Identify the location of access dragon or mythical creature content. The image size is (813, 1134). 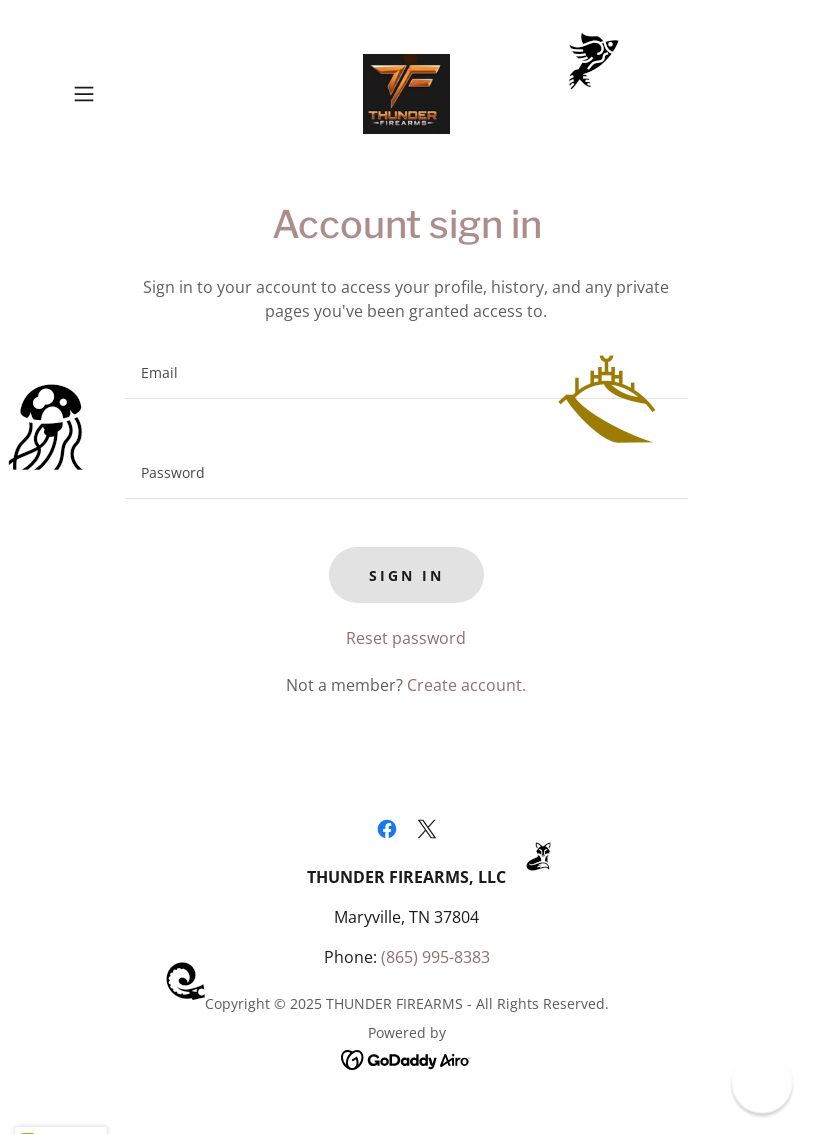
(185, 981).